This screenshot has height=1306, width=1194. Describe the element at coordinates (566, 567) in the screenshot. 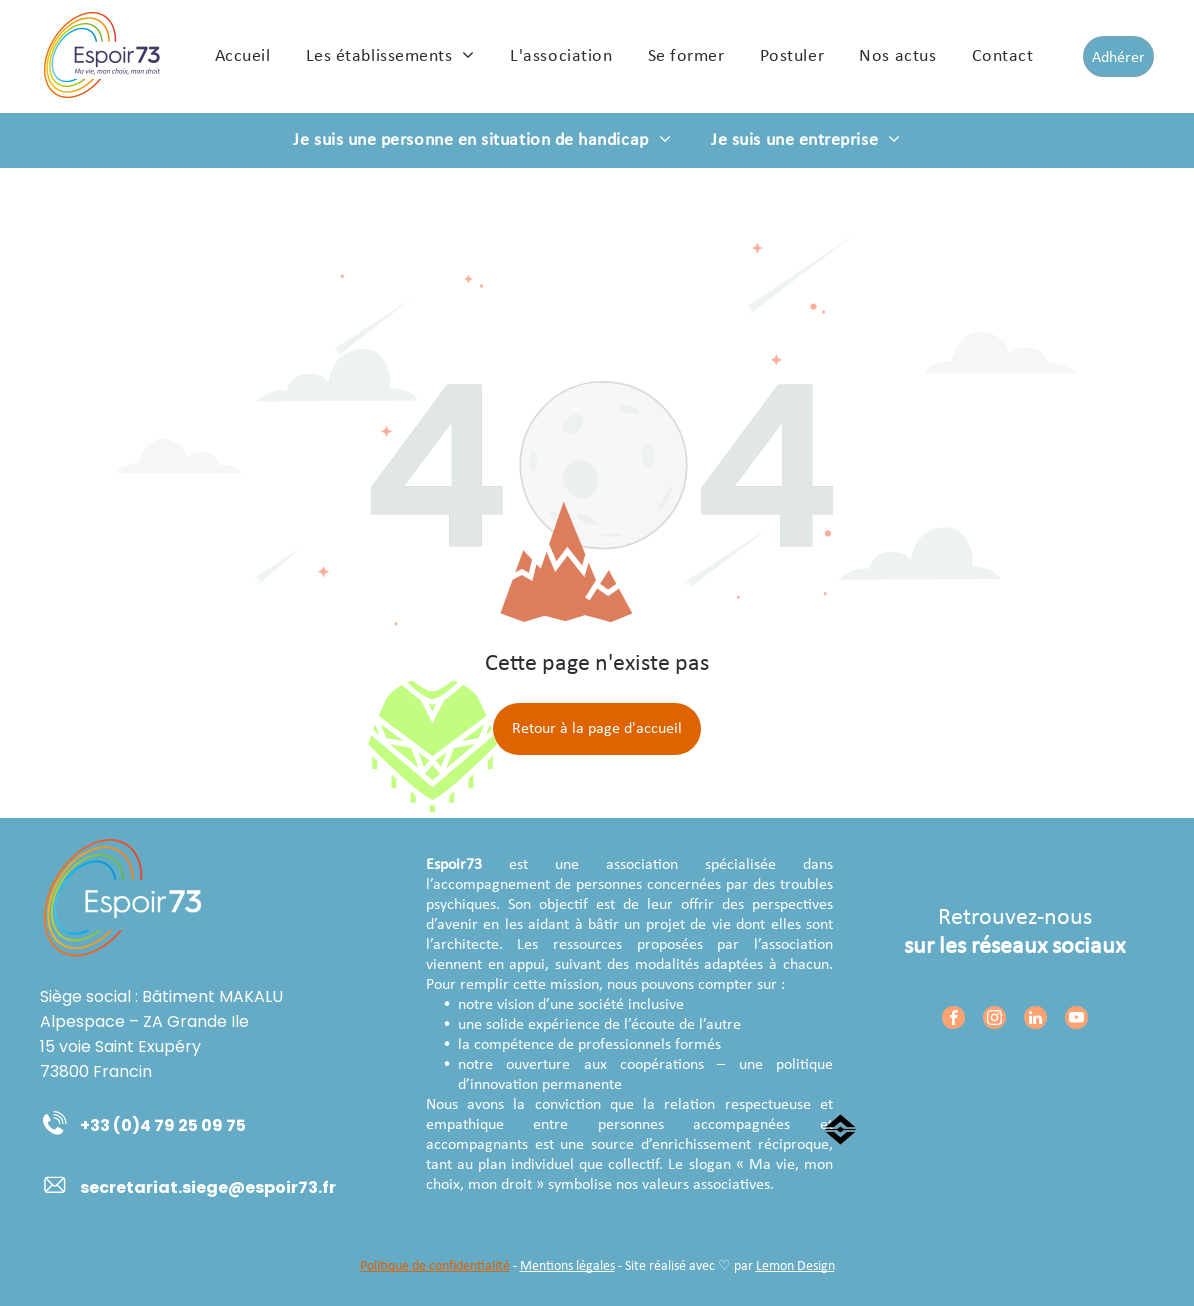

I see `view mountain or terrain features` at that location.